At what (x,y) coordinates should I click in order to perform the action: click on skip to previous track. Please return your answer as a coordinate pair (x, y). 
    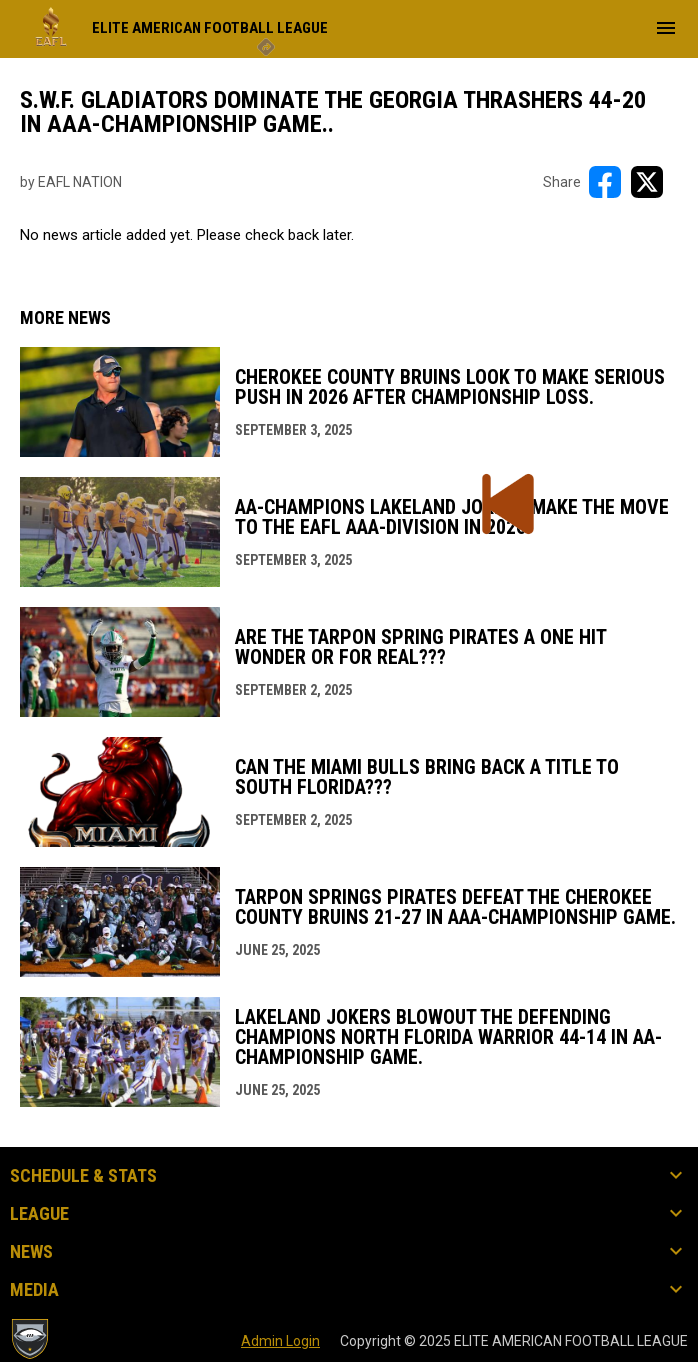
    Looking at the image, I should click on (508, 504).